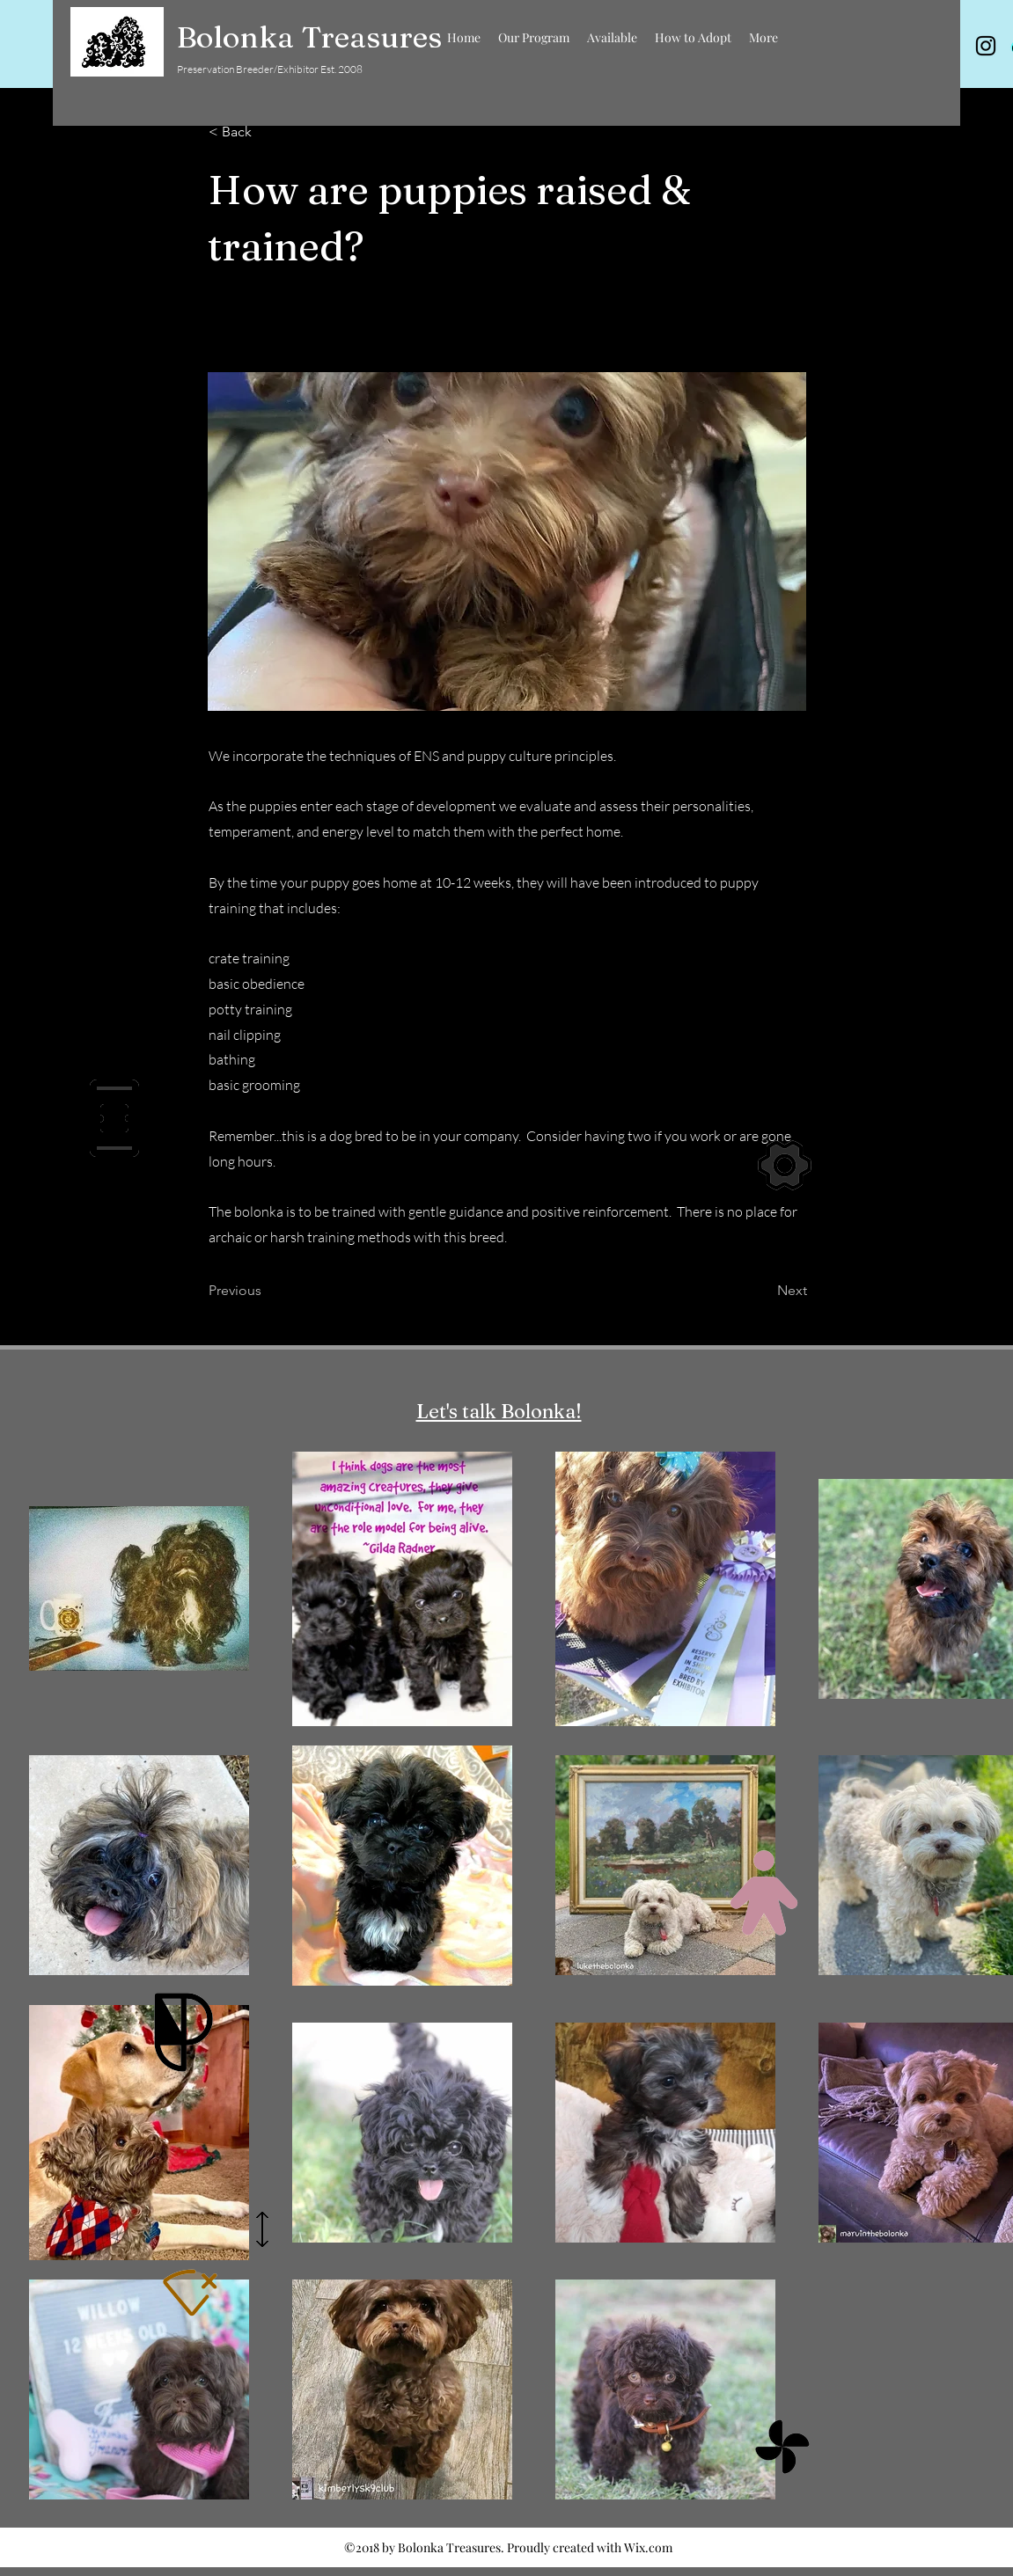 Image resolution: width=1013 pixels, height=2576 pixels. Describe the element at coordinates (114, 1118) in the screenshot. I see `book a ticket or reservation online` at that location.